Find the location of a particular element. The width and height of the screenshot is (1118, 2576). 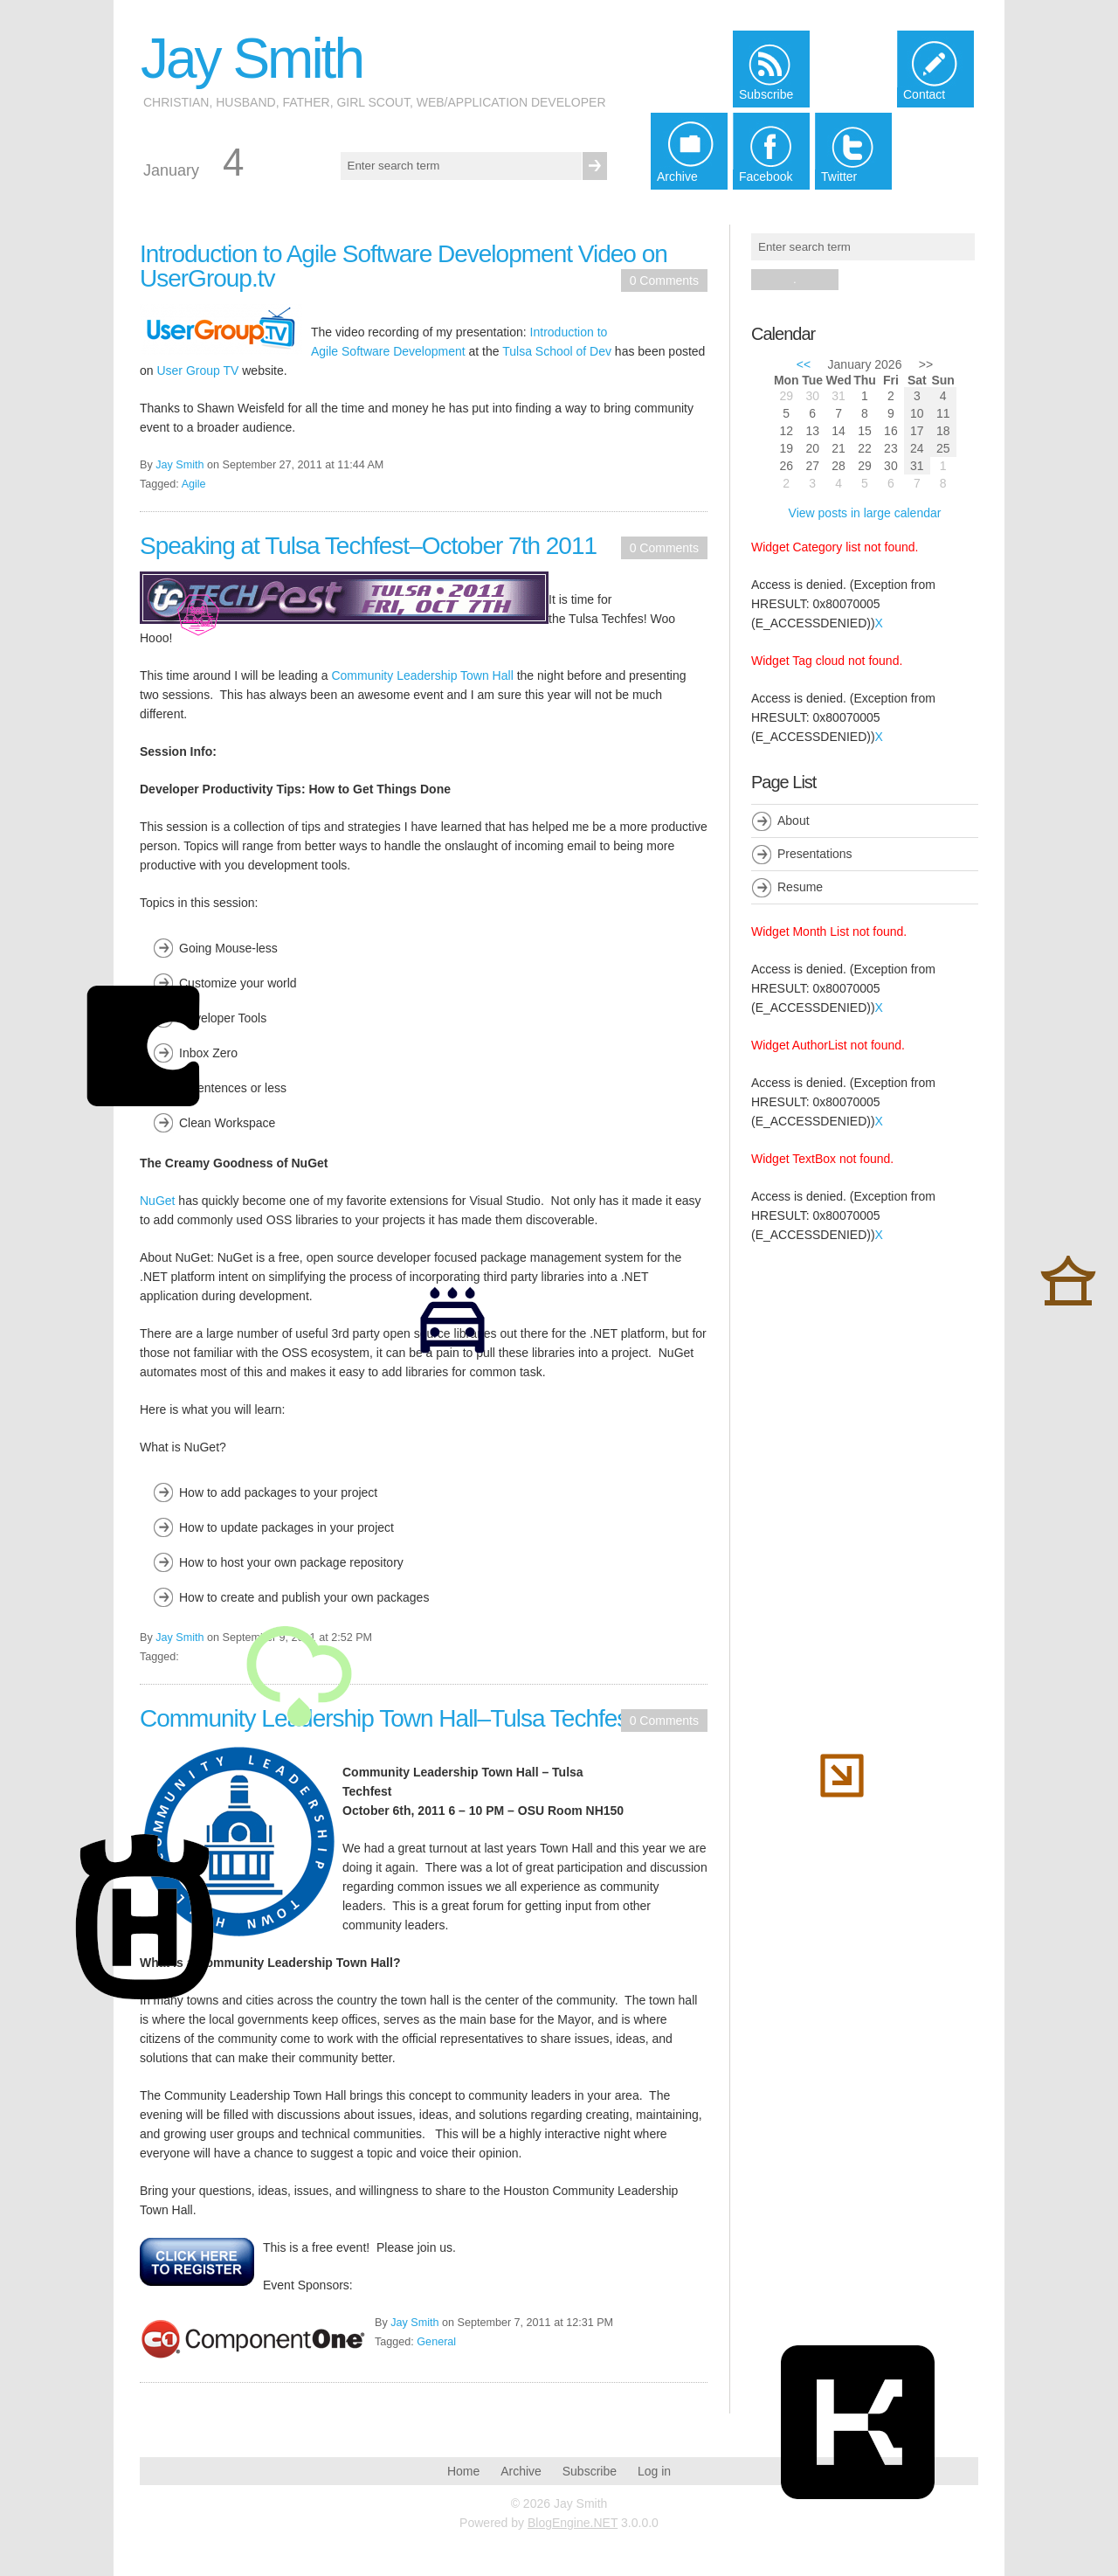

view historical or cultural landmarks is located at coordinates (1068, 1282).